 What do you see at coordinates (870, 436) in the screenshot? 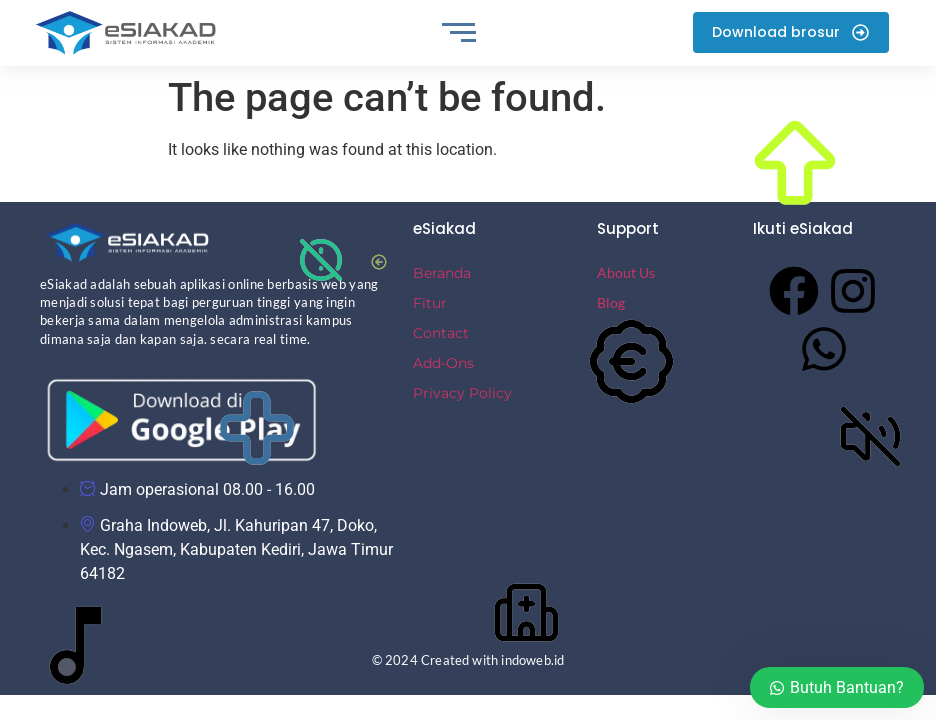
I see `mute audio or sound` at bounding box center [870, 436].